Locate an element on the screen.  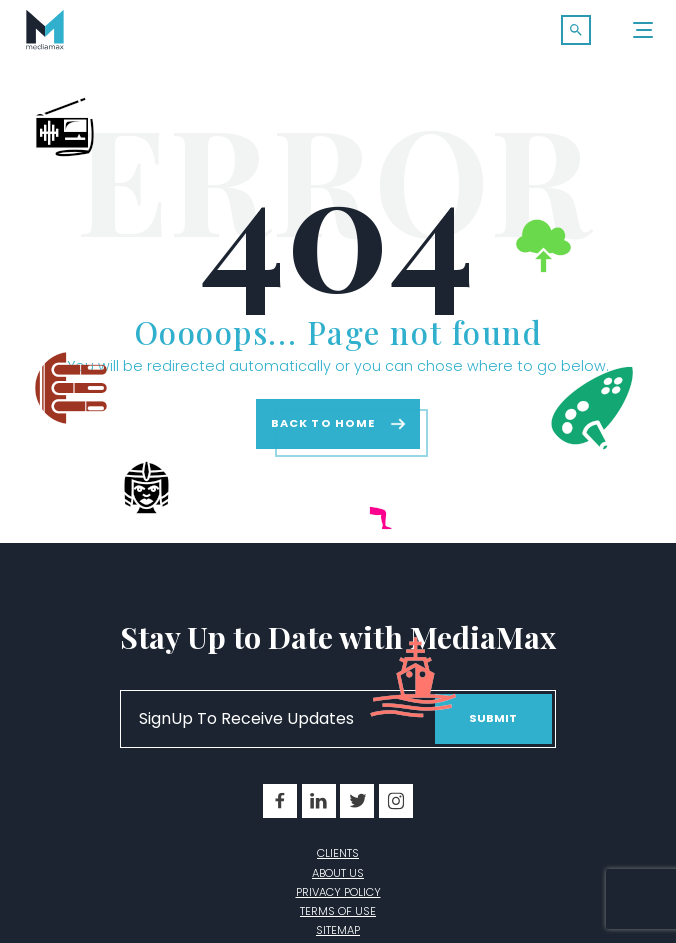
access music or instrument features is located at coordinates (593, 407).